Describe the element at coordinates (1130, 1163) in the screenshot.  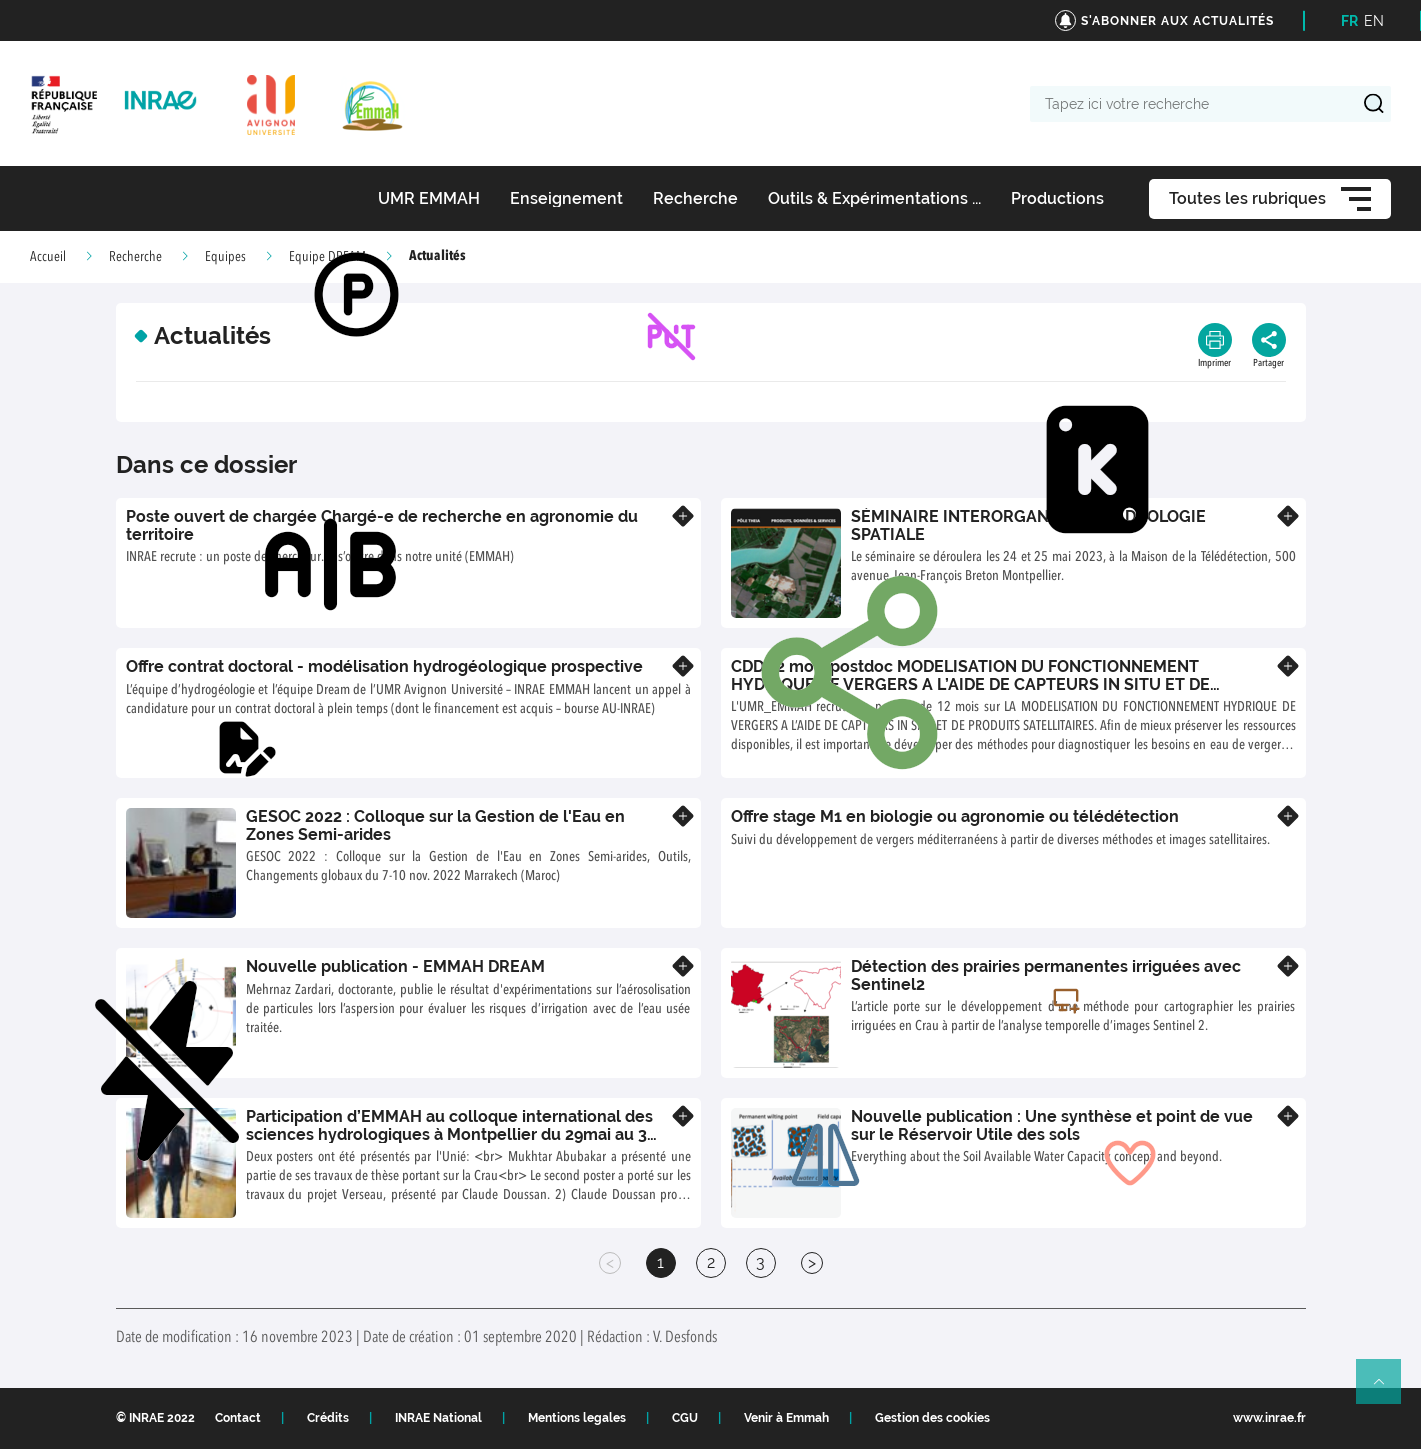
I see `add to favorites` at that location.